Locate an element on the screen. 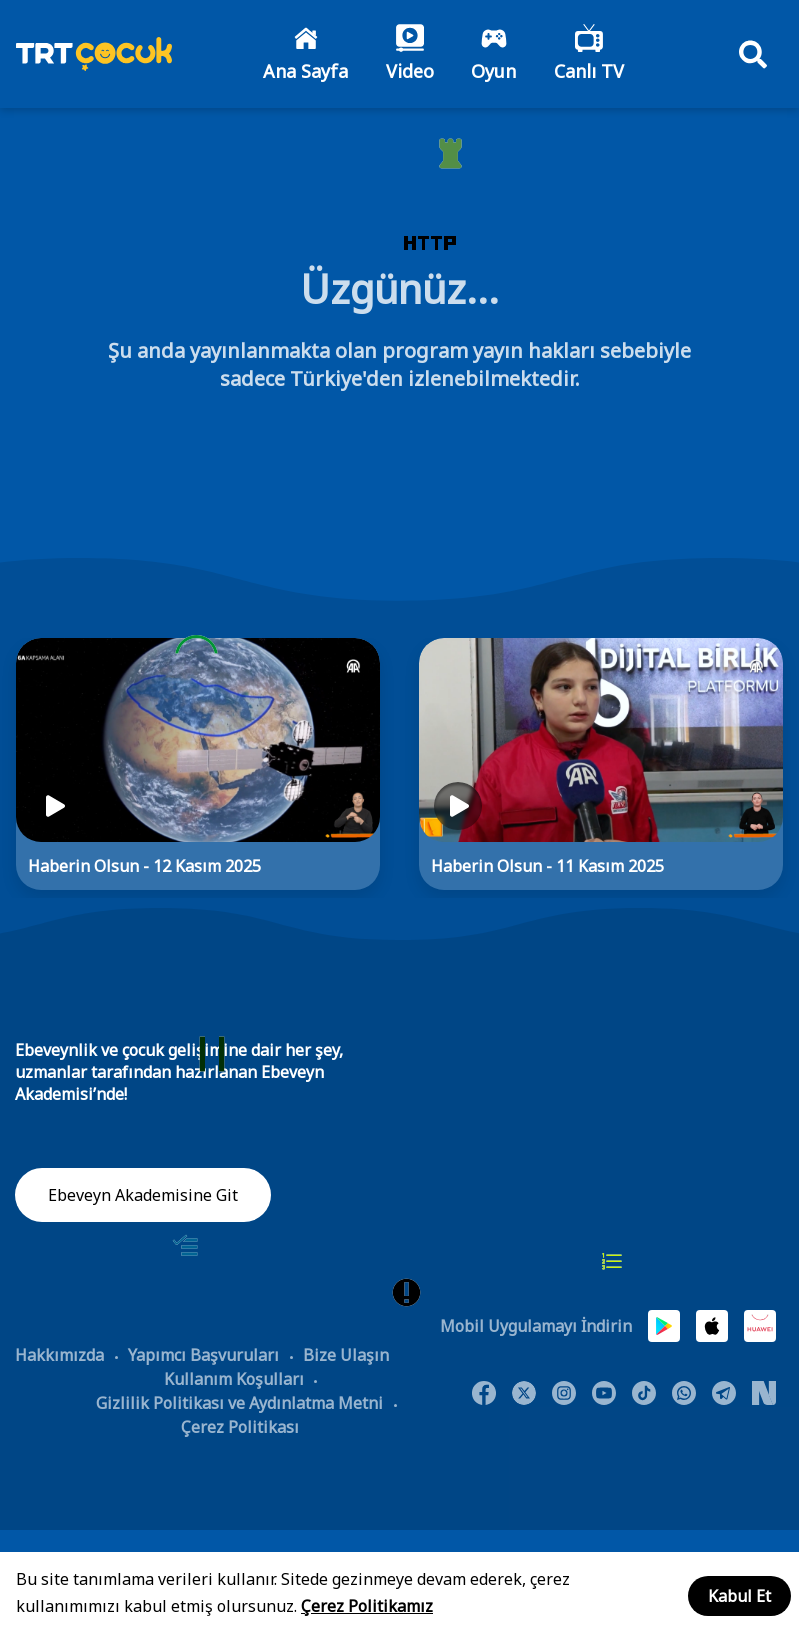 Image resolution: width=799 pixels, height=1639 pixels. access chess game or strategy features is located at coordinates (450, 153).